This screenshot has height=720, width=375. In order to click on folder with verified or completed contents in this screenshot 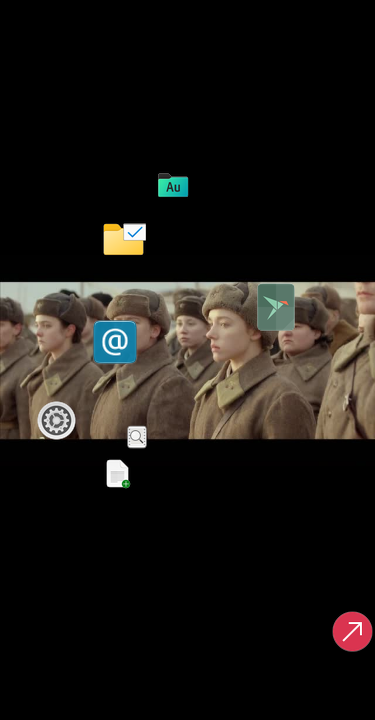, I will do `click(123, 240)`.